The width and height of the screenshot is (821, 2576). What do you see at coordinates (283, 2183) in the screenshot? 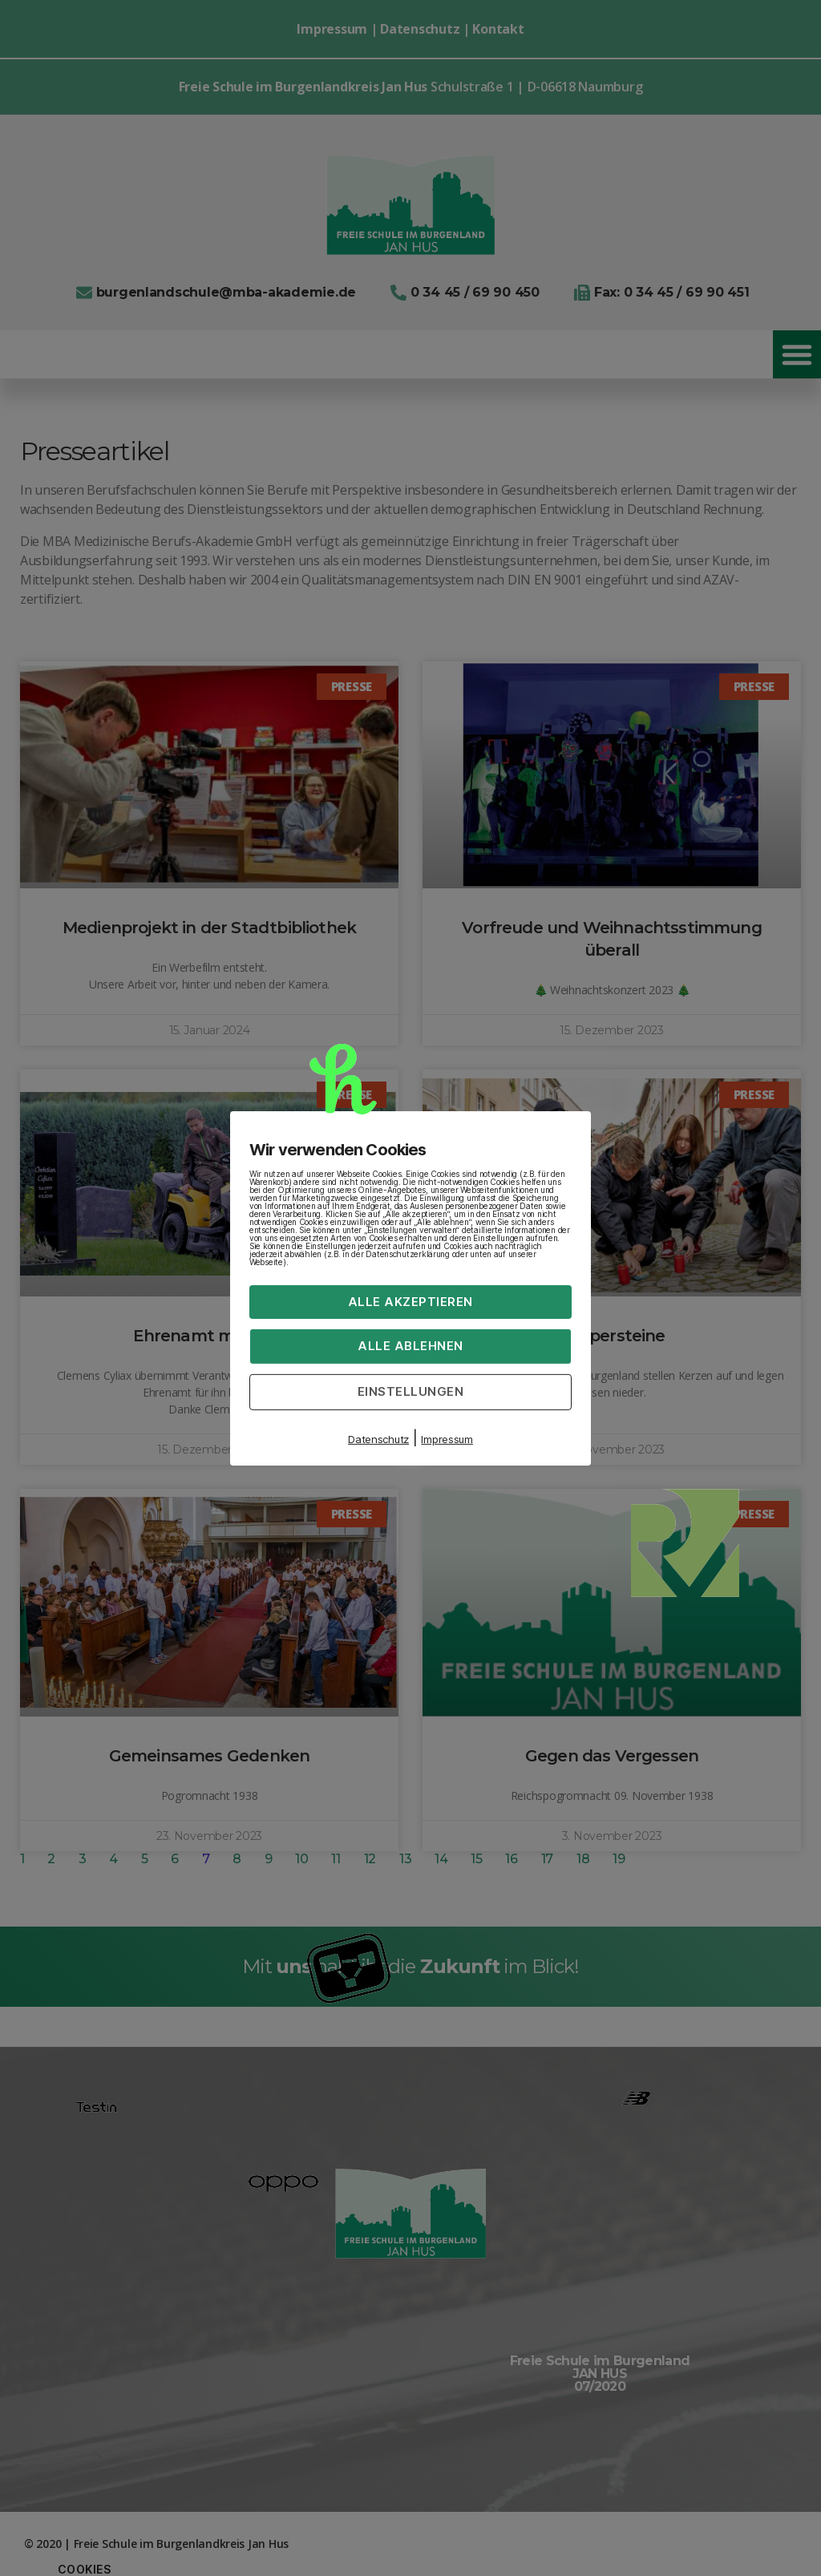
I see `visit the oppo website or app` at bounding box center [283, 2183].